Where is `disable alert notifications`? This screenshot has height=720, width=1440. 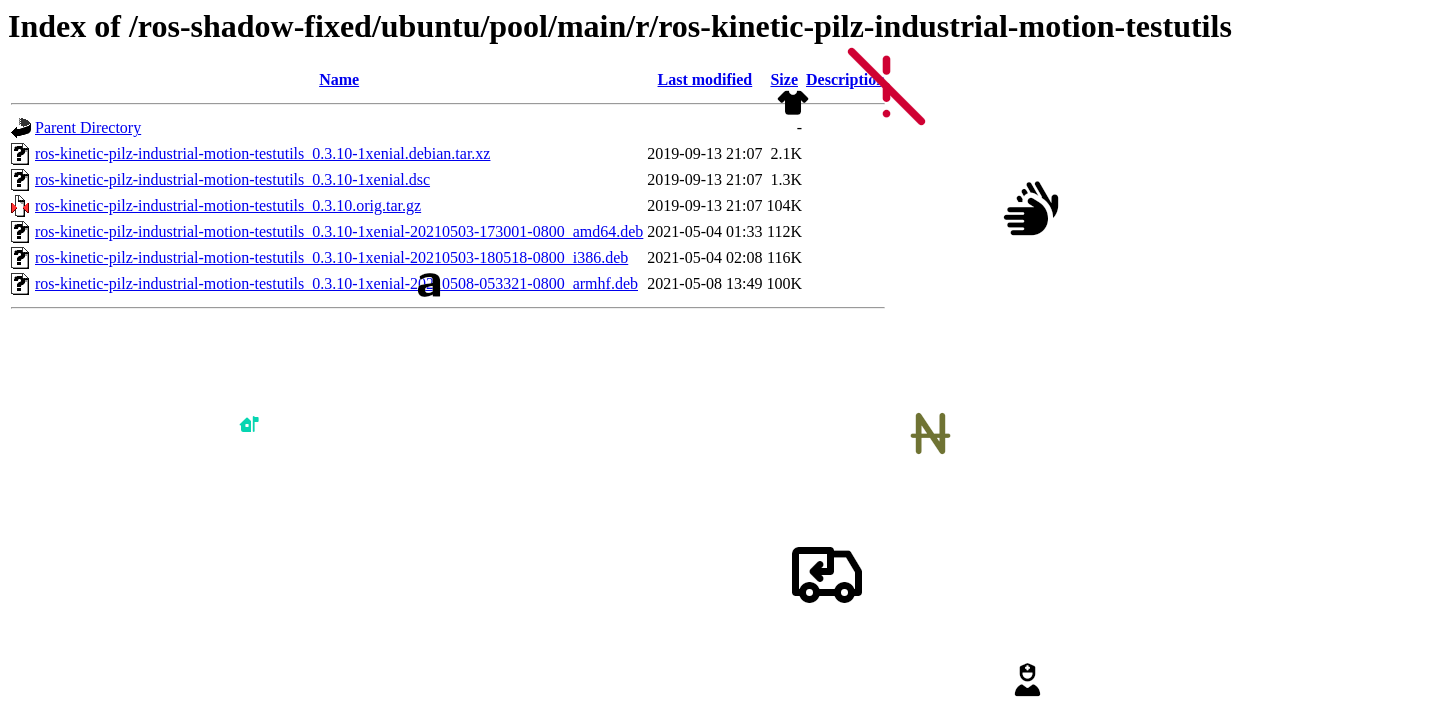
disable alert notifications is located at coordinates (886, 86).